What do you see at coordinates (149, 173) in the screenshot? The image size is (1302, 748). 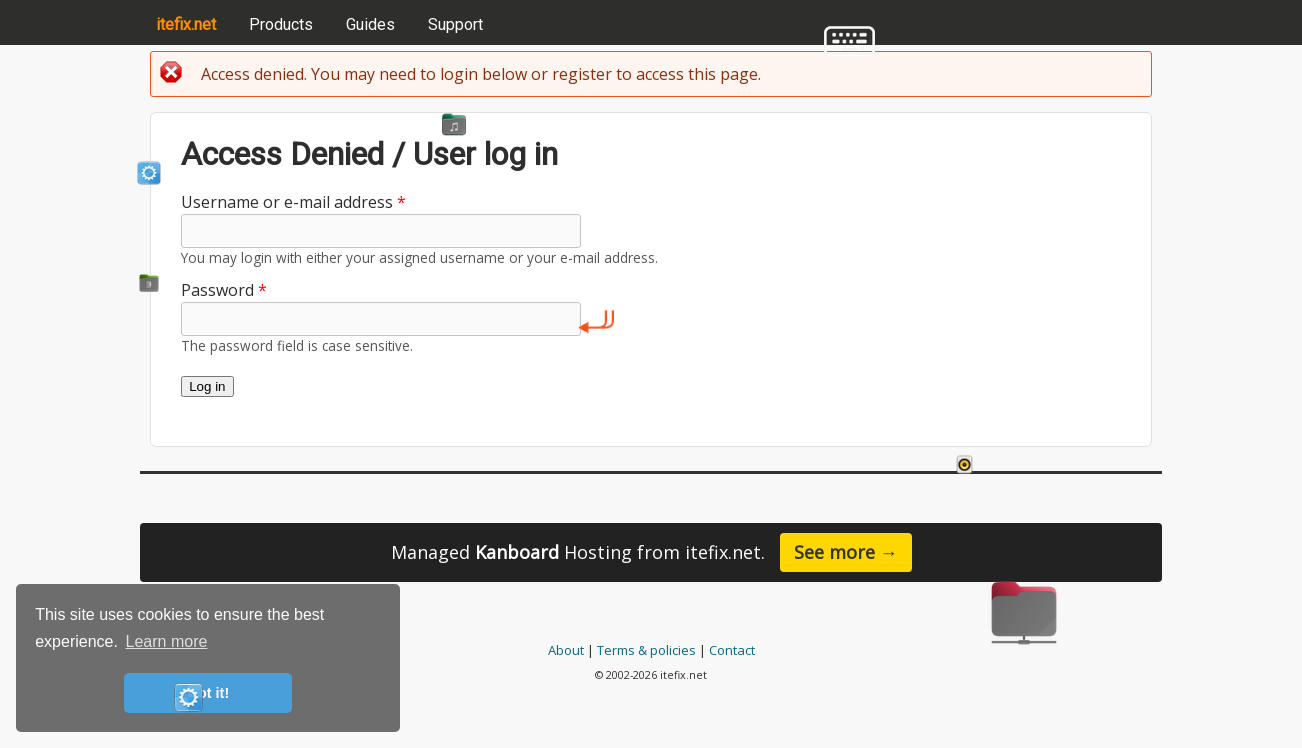 I see `windows executable file type indicator` at bounding box center [149, 173].